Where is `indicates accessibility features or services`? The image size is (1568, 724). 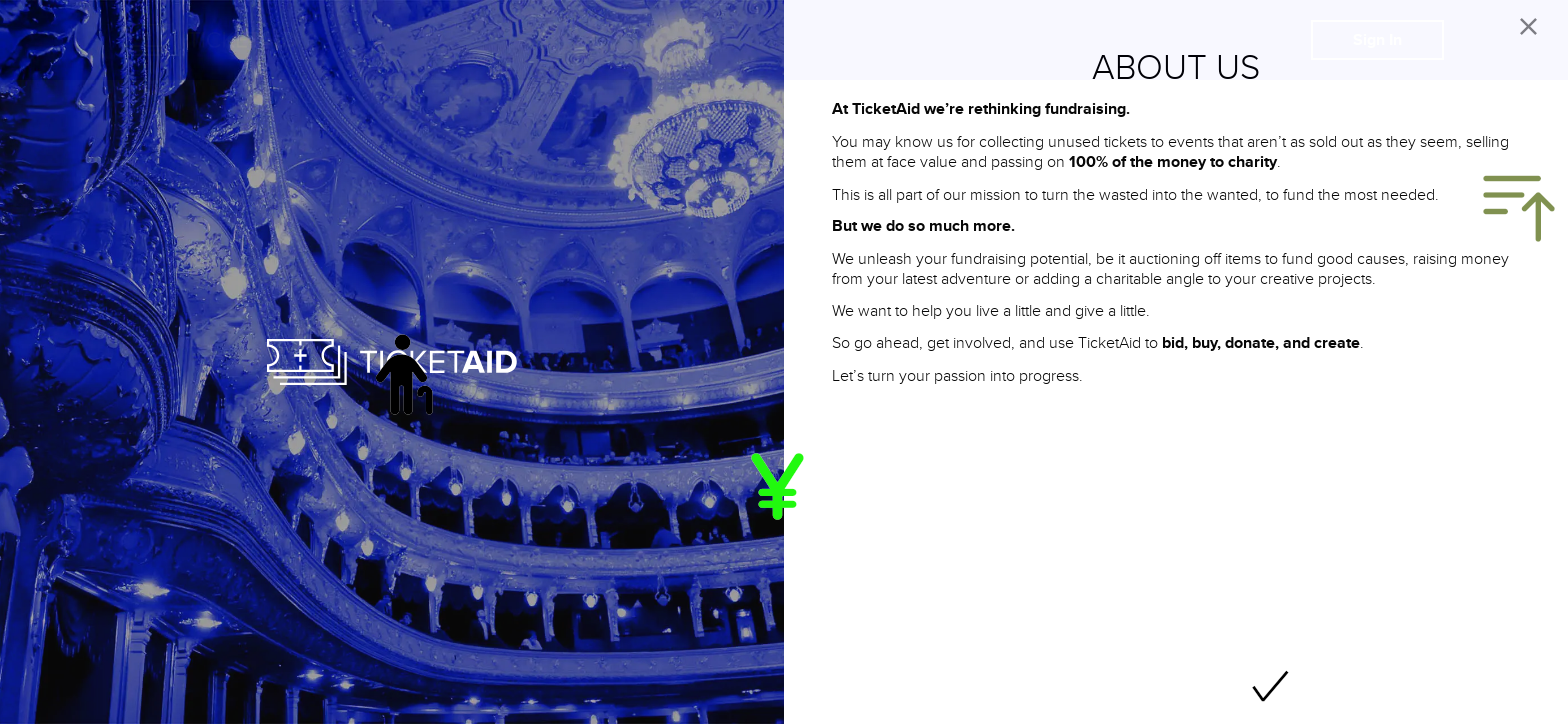
indicates accessibility features or services is located at coordinates (401, 374).